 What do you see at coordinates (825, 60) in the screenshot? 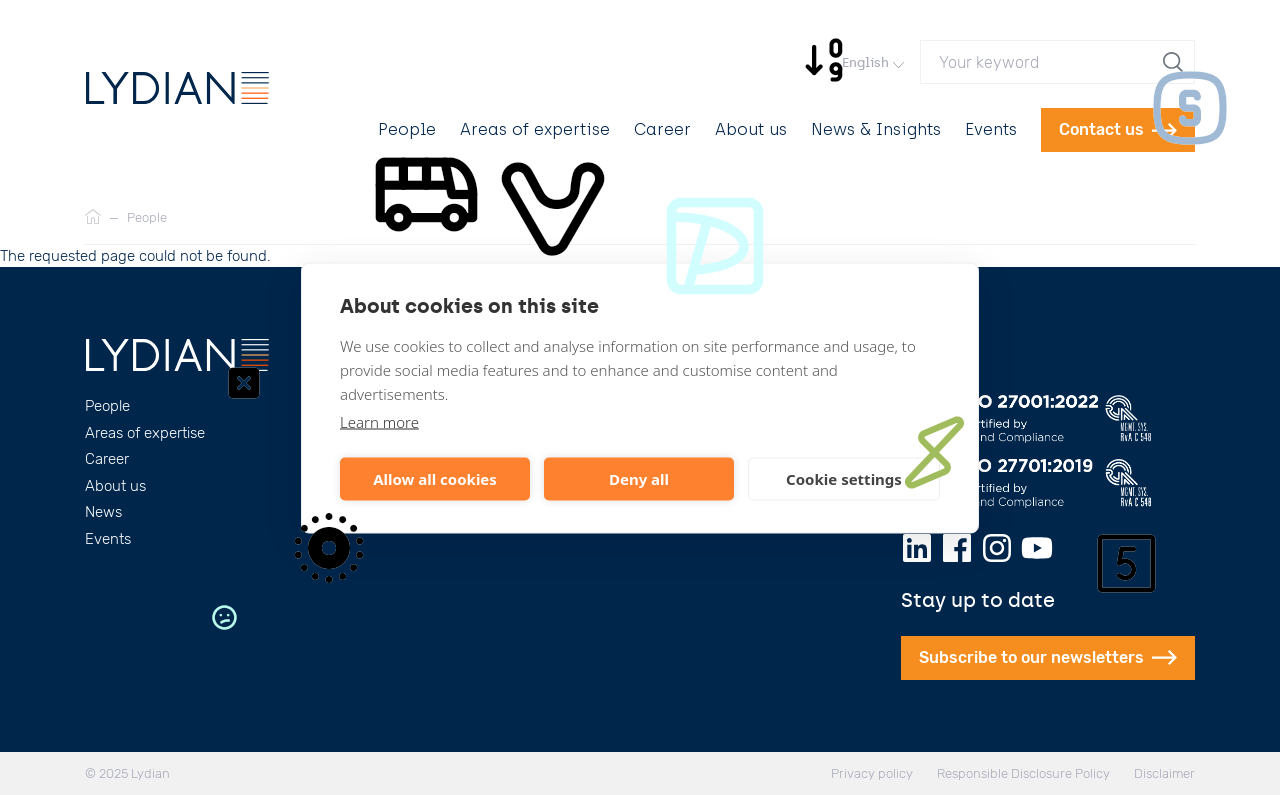
I see `sort numbers in ascending order (0-9)` at bounding box center [825, 60].